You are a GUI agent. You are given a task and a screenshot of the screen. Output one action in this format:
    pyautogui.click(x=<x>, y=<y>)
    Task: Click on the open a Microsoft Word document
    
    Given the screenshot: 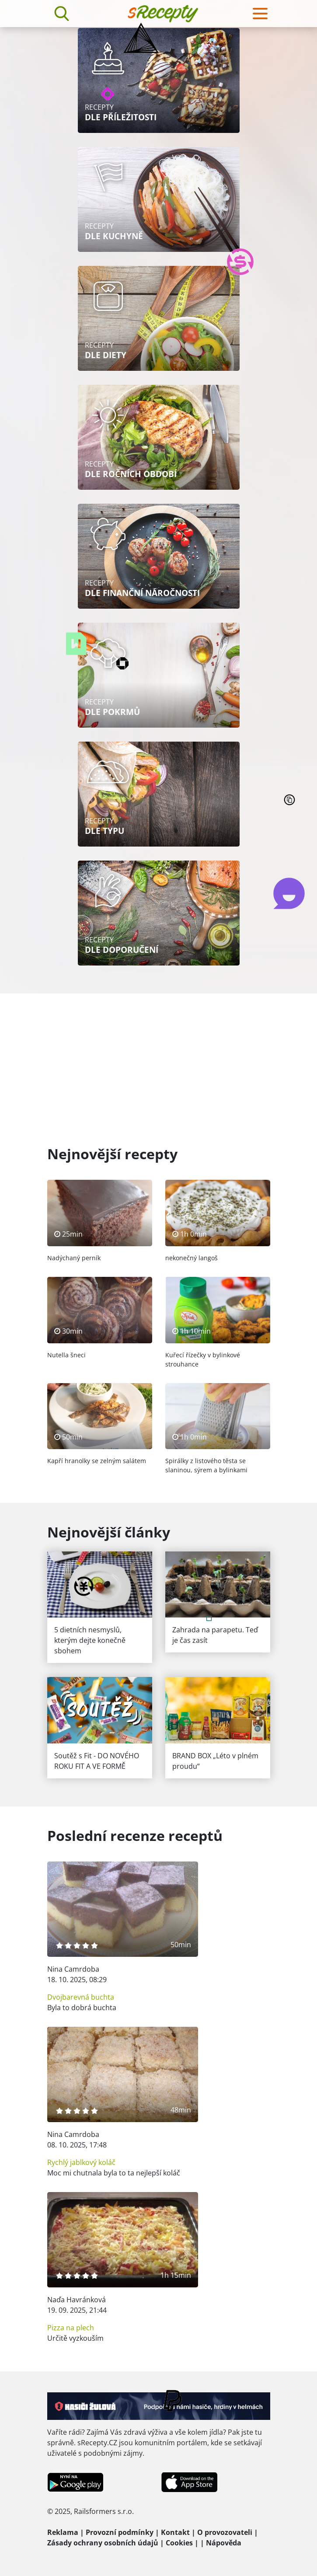 What is the action you would take?
    pyautogui.click(x=76, y=644)
    